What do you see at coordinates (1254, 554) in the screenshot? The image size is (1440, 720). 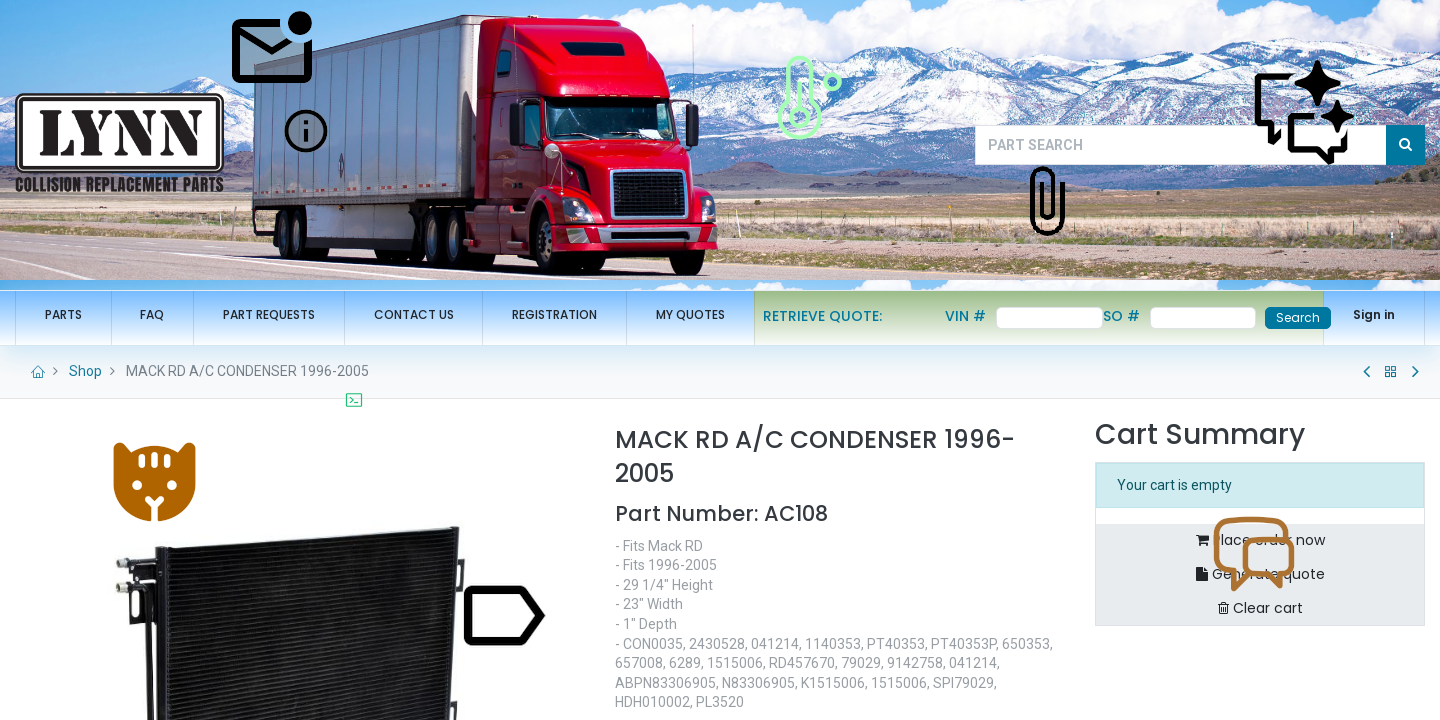 I see `open messaging or chat` at bounding box center [1254, 554].